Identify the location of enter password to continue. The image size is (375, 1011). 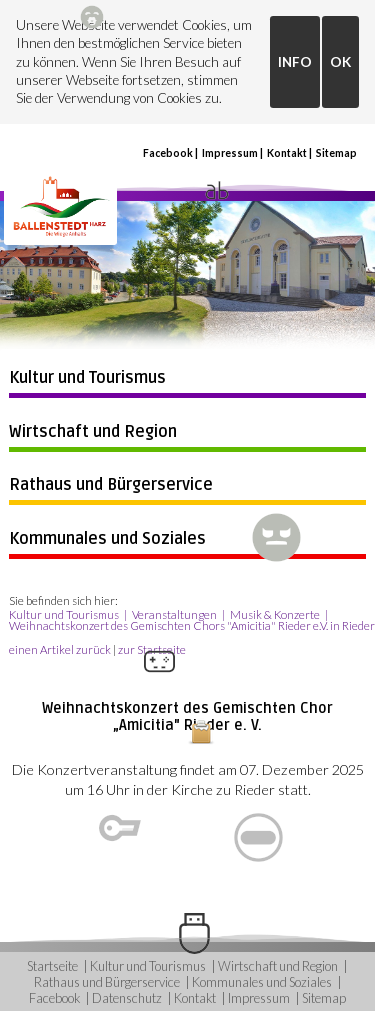
(120, 828).